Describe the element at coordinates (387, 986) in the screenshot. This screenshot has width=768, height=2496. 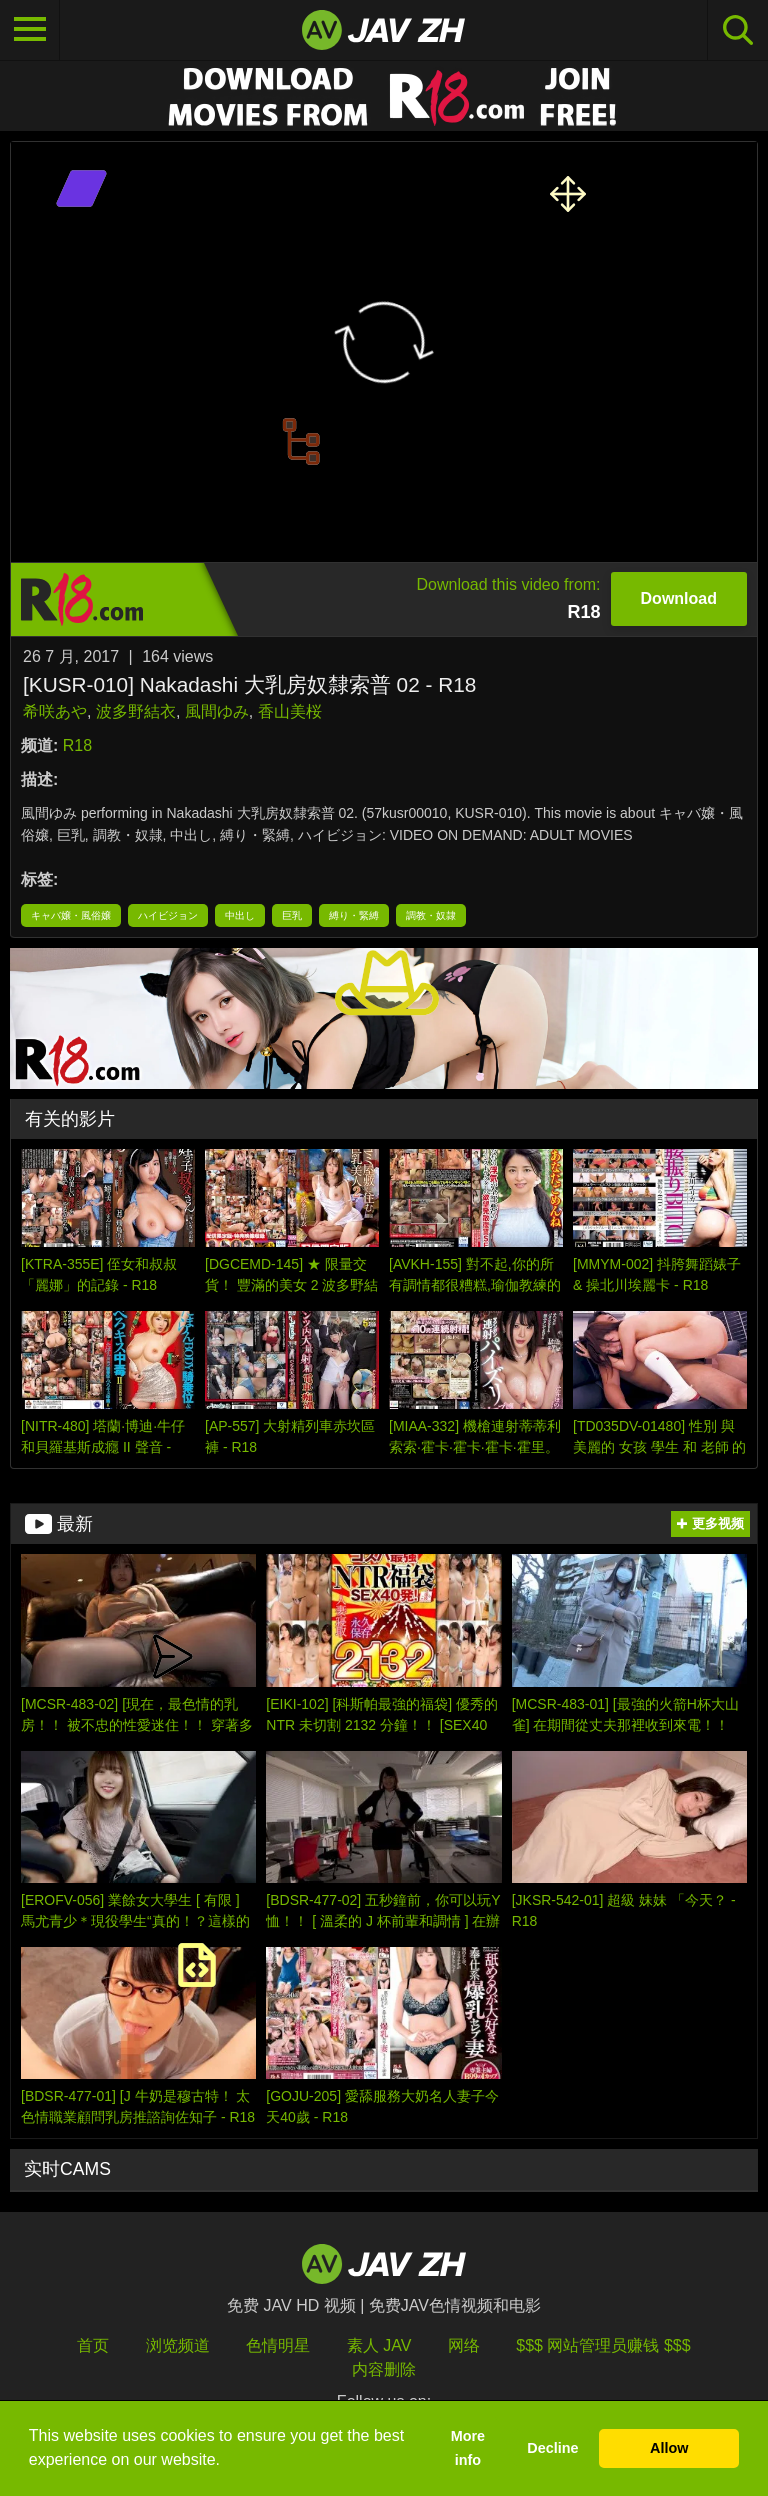
I see `select western or country theme` at that location.